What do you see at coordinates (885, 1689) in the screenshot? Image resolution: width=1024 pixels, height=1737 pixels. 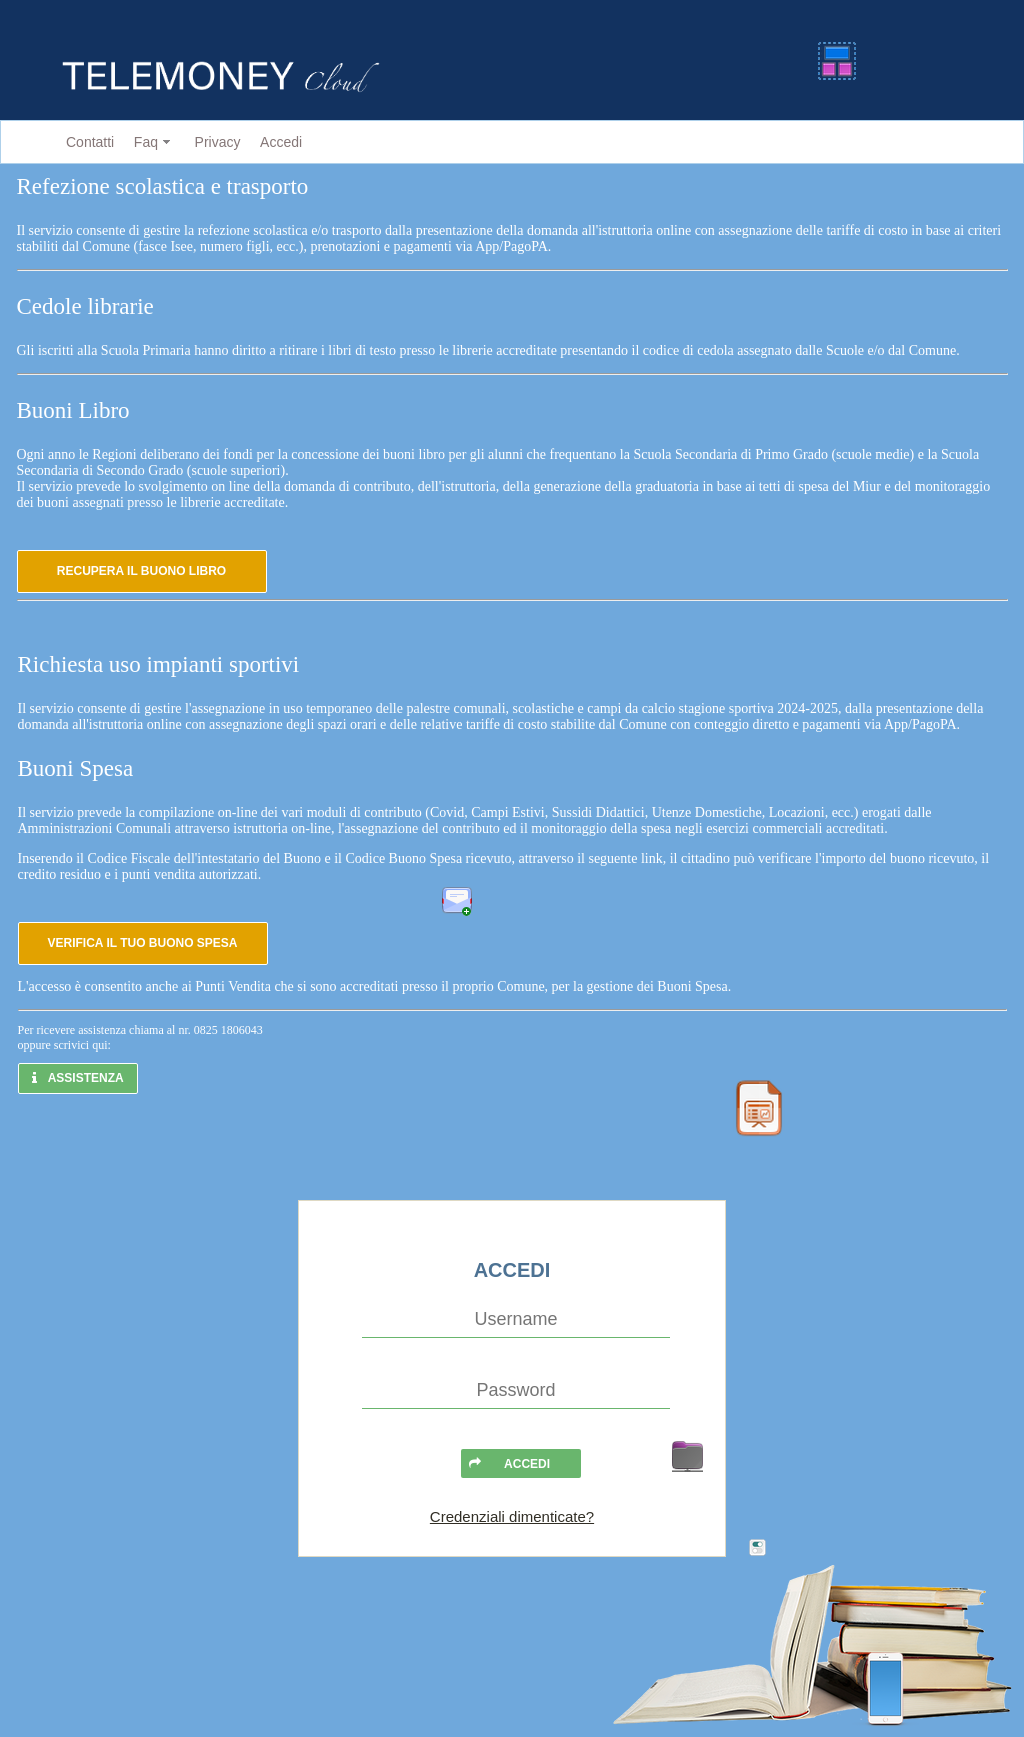 I see `manage connected iPhone device` at bounding box center [885, 1689].